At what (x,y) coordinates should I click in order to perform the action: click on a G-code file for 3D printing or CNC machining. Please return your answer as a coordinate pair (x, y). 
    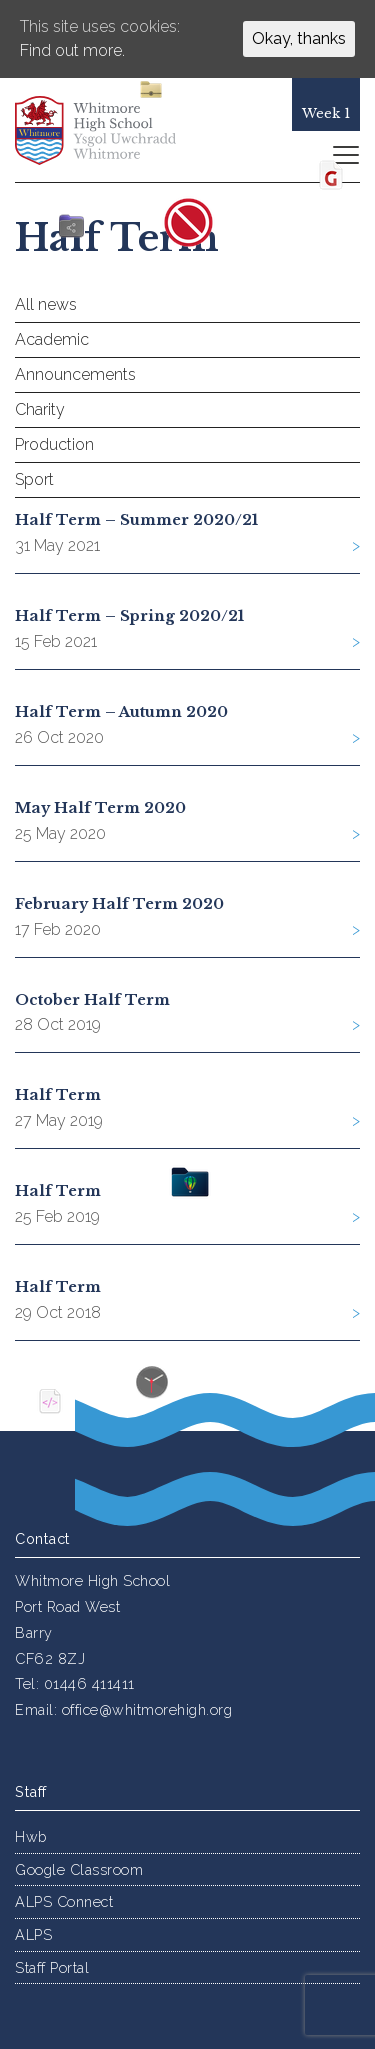
    Looking at the image, I should click on (331, 175).